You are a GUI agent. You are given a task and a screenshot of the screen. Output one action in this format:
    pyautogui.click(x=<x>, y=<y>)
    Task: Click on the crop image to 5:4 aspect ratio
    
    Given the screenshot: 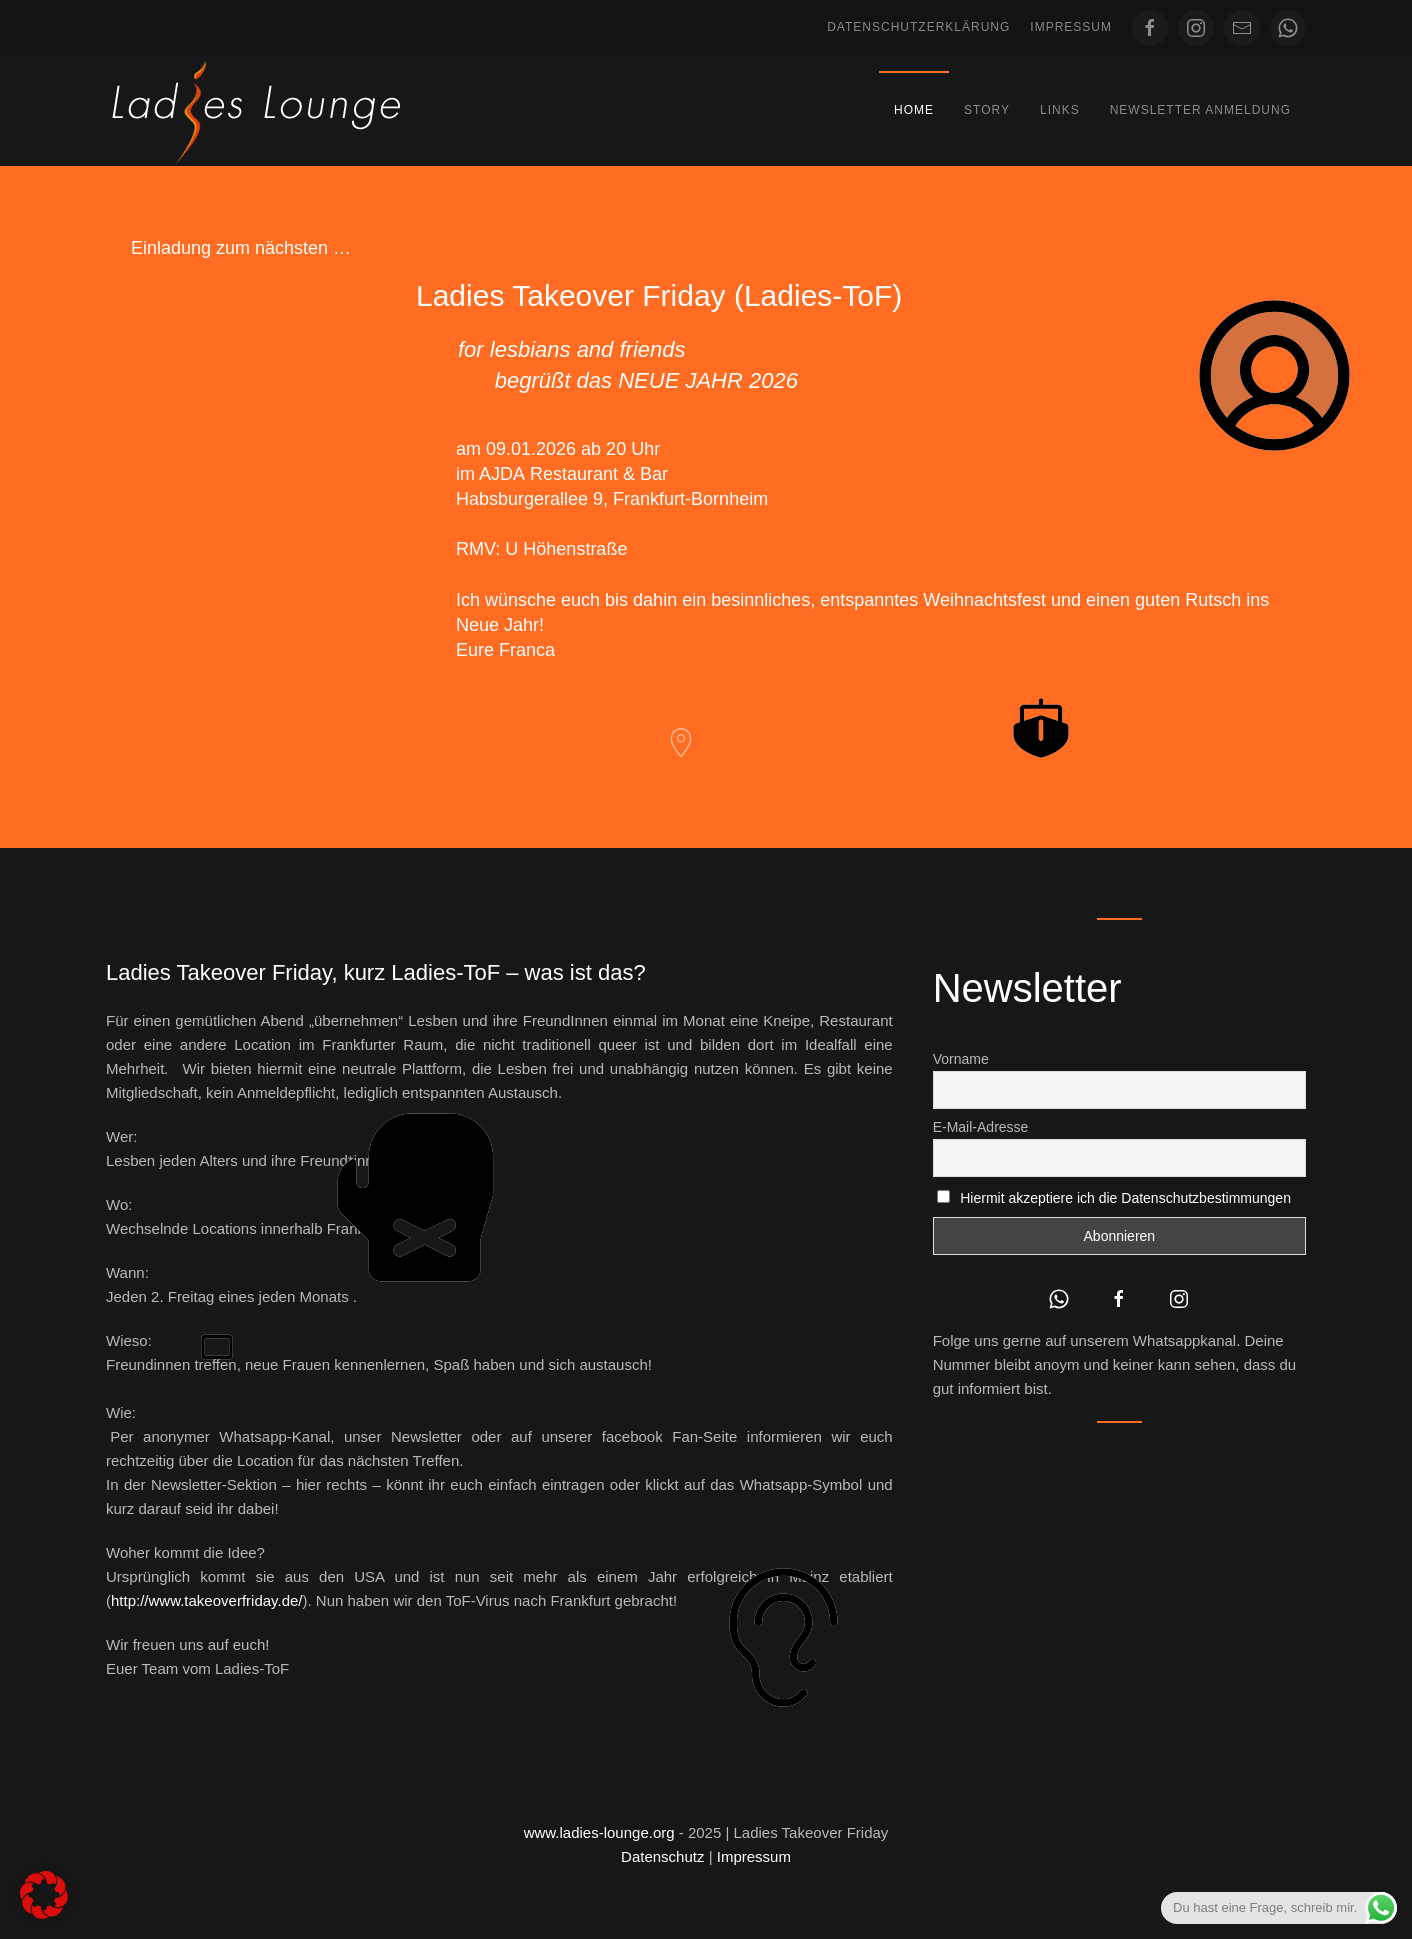 What is the action you would take?
    pyautogui.click(x=217, y=1347)
    